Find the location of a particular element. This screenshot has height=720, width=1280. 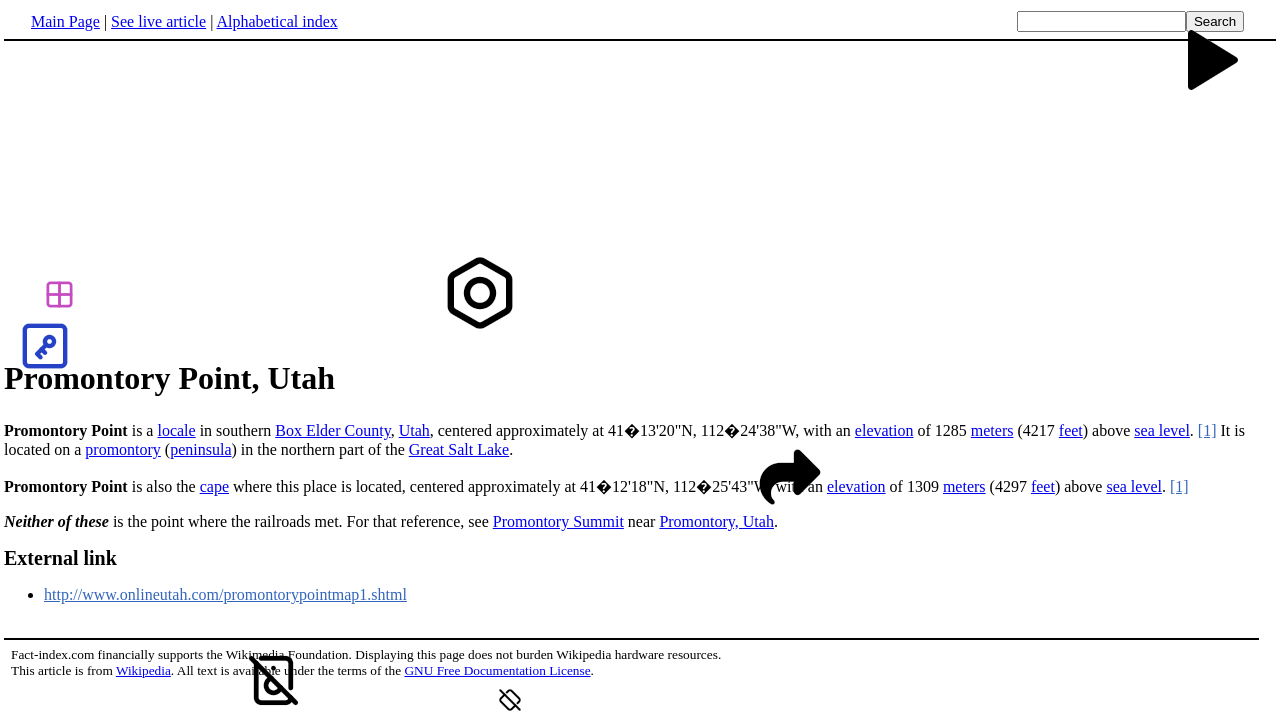

apply borders to all cells in a table or grid is located at coordinates (59, 294).